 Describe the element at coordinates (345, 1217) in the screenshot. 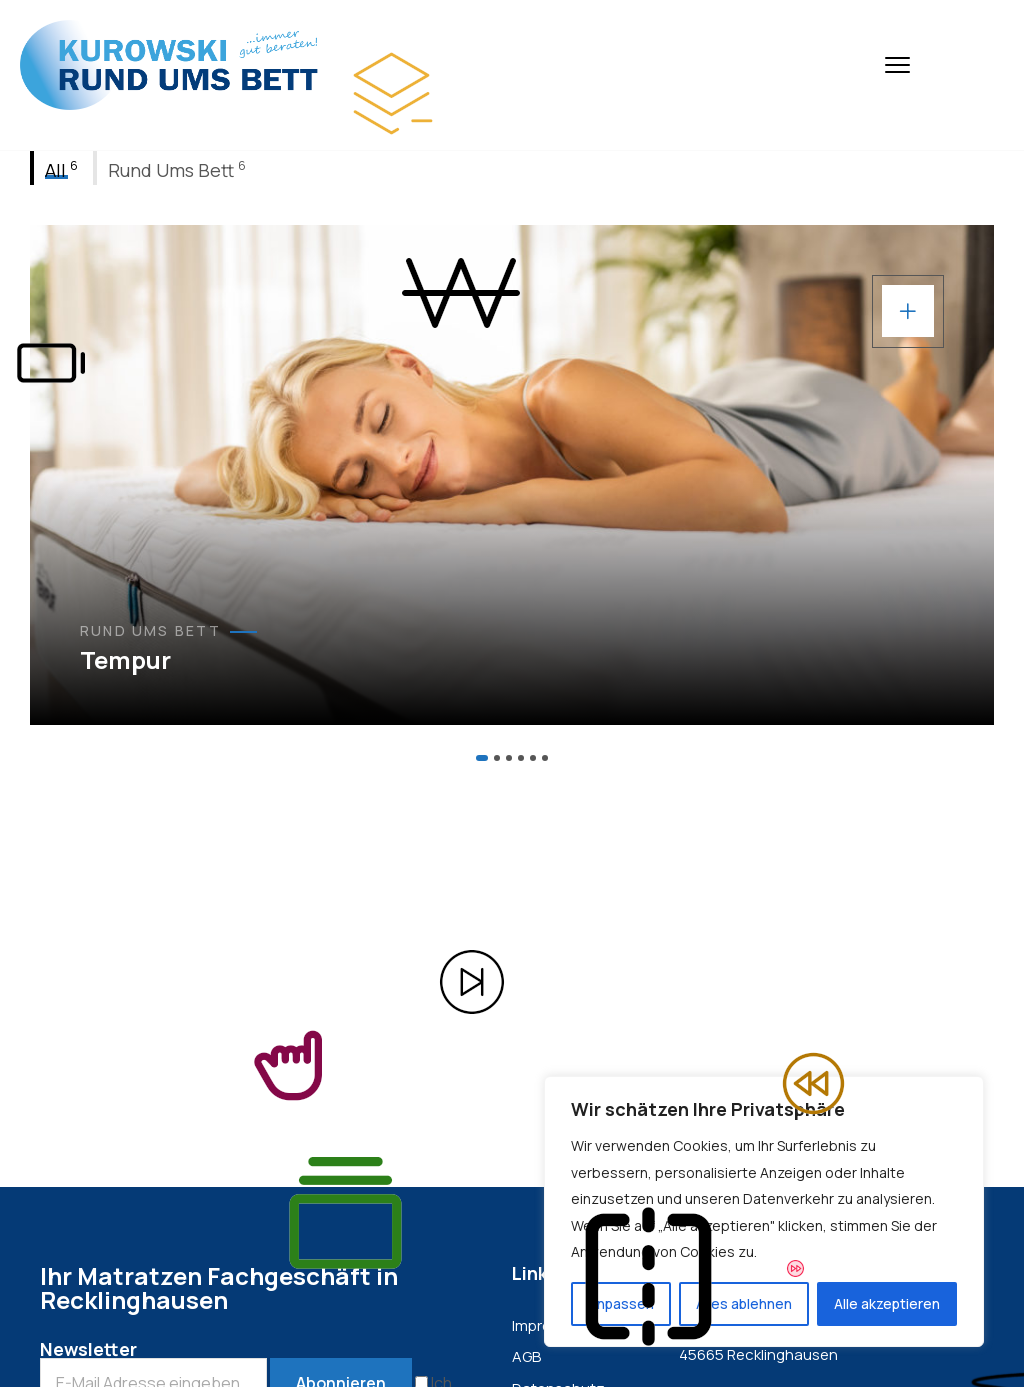

I see `view stacked cards or layers` at that location.